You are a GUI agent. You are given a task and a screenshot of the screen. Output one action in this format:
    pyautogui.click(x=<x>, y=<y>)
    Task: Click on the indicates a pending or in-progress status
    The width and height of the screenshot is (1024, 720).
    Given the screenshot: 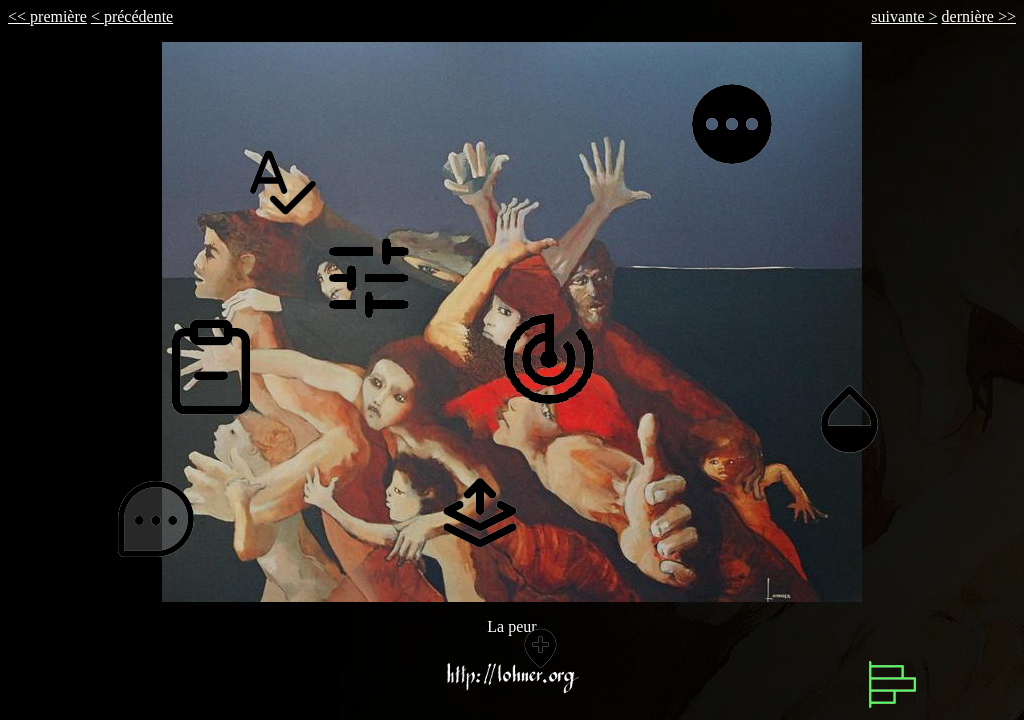 What is the action you would take?
    pyautogui.click(x=732, y=124)
    